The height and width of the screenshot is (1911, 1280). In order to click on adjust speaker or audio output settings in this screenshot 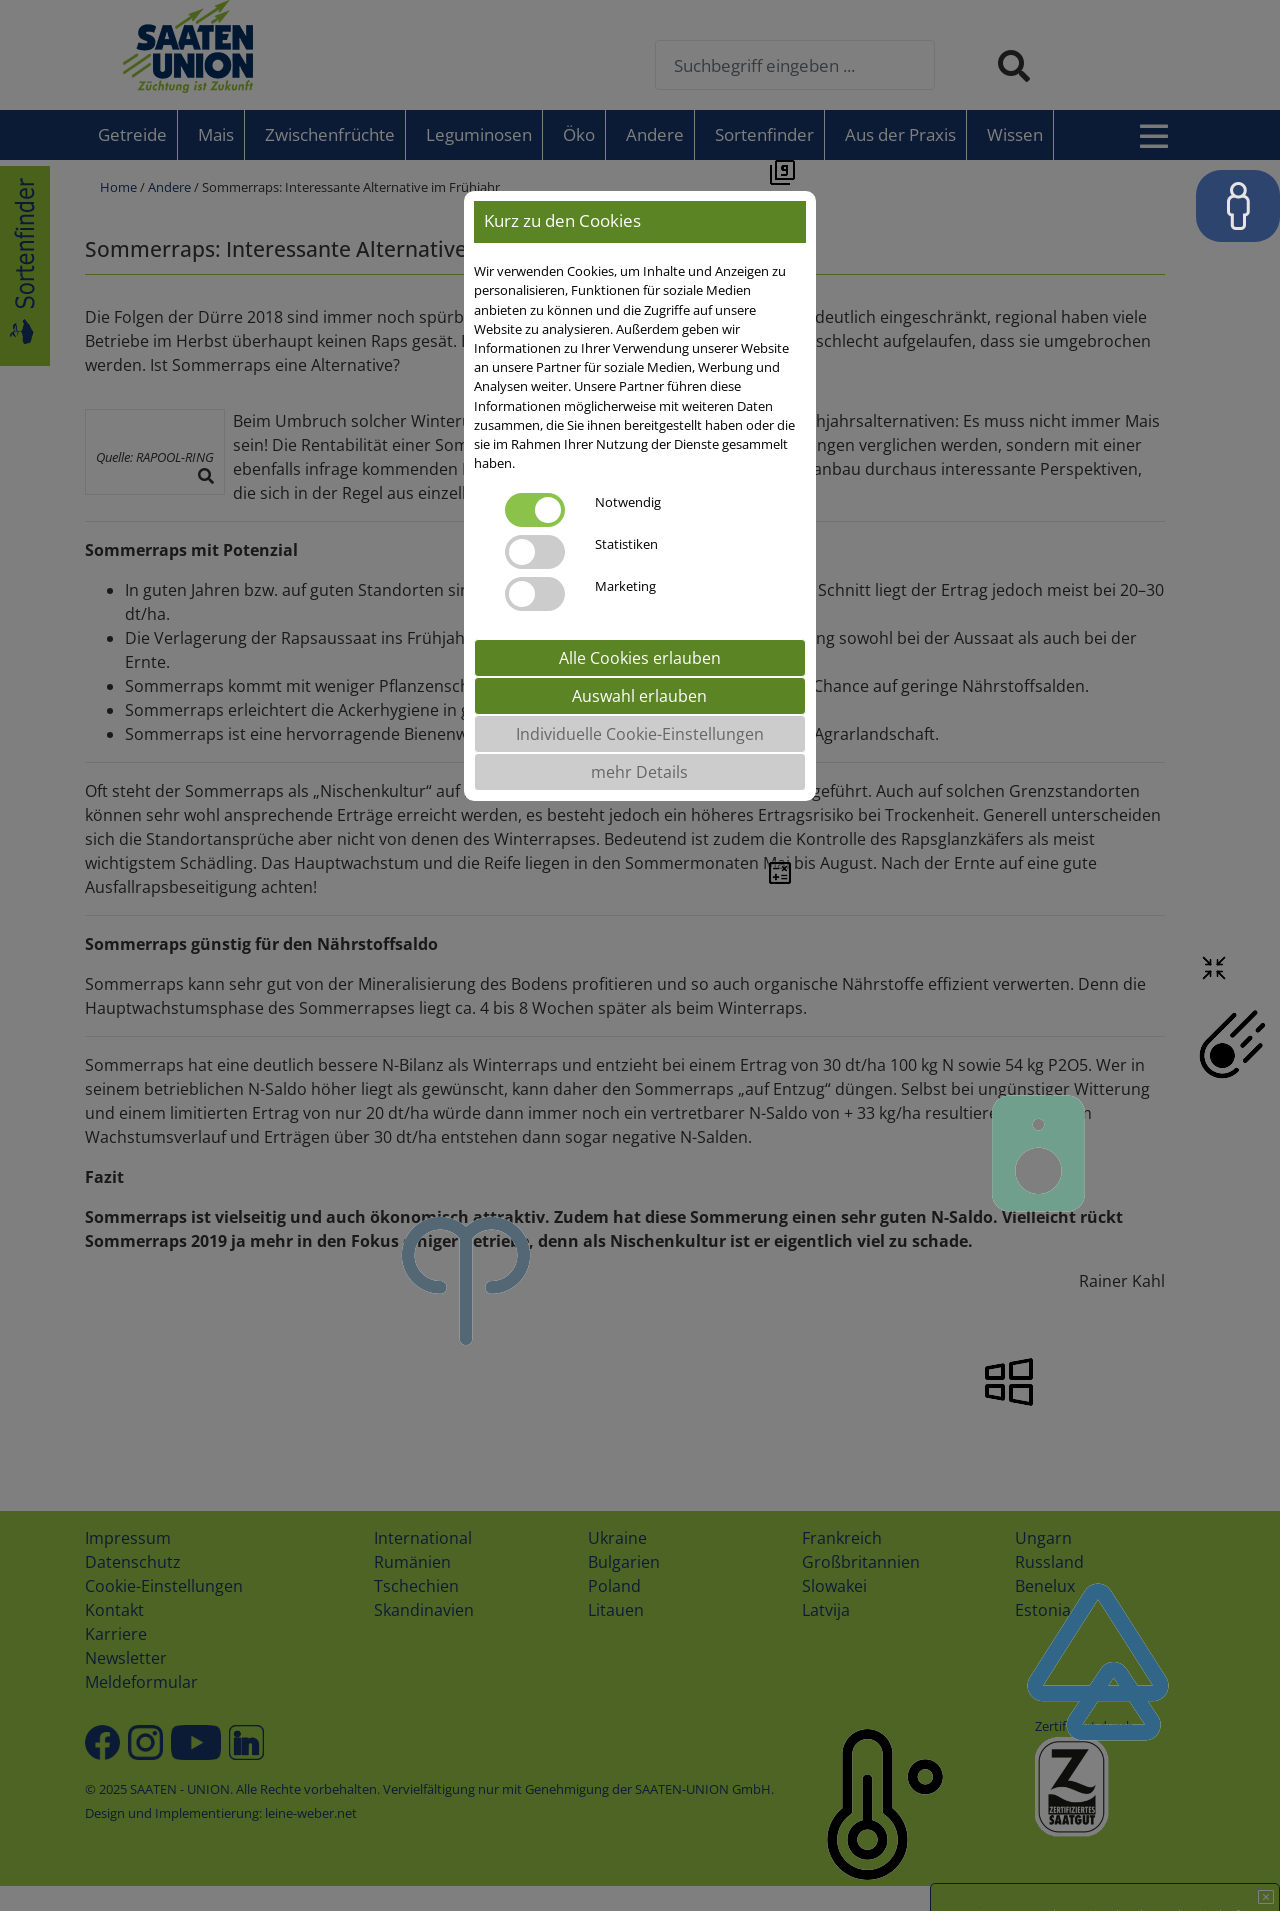, I will do `click(1038, 1153)`.